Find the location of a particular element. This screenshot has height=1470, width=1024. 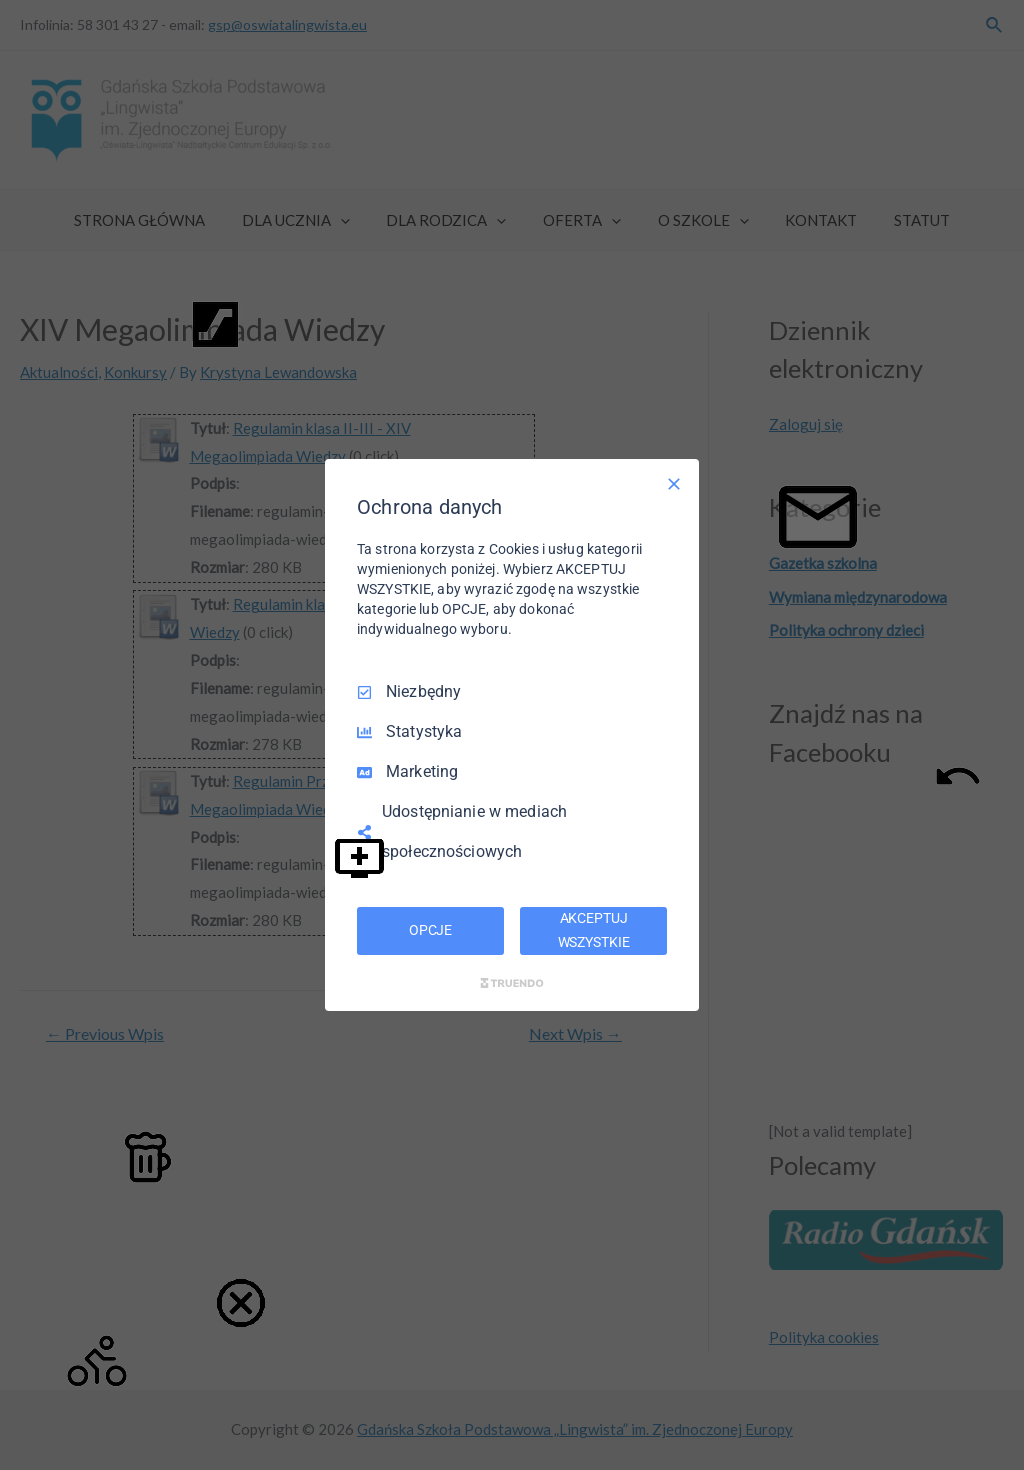

cancel or close the current action is located at coordinates (241, 1303).